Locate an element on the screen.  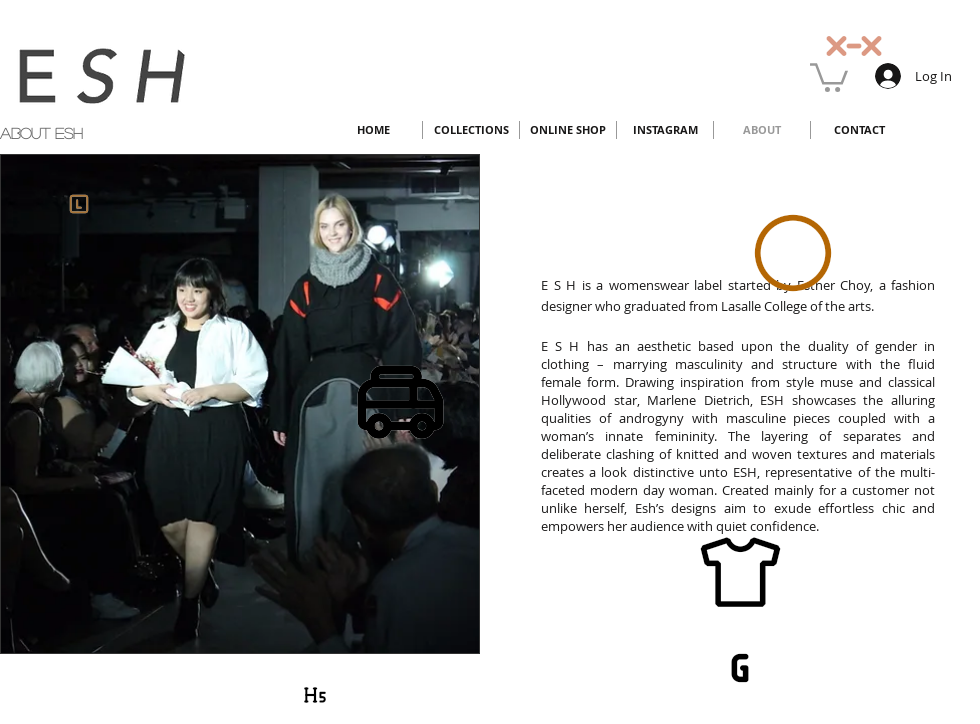
perform subtraction operation is located at coordinates (854, 46).